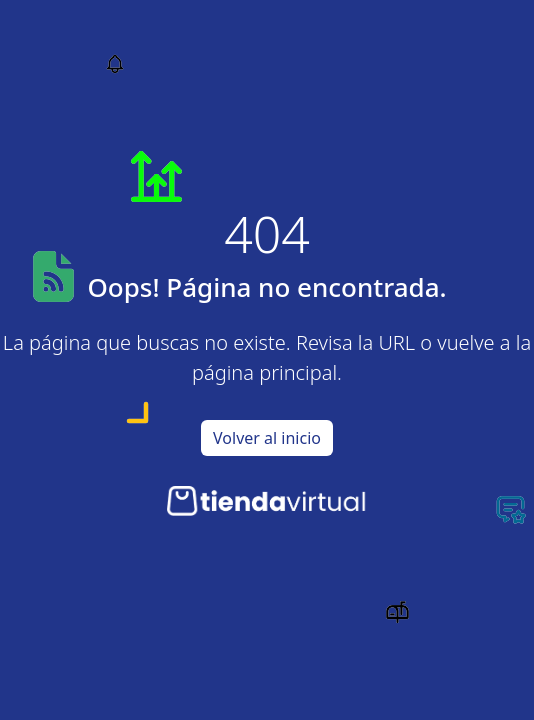 The width and height of the screenshot is (534, 720). What do you see at coordinates (53, 276) in the screenshot?
I see `access RSS feed file` at bounding box center [53, 276].